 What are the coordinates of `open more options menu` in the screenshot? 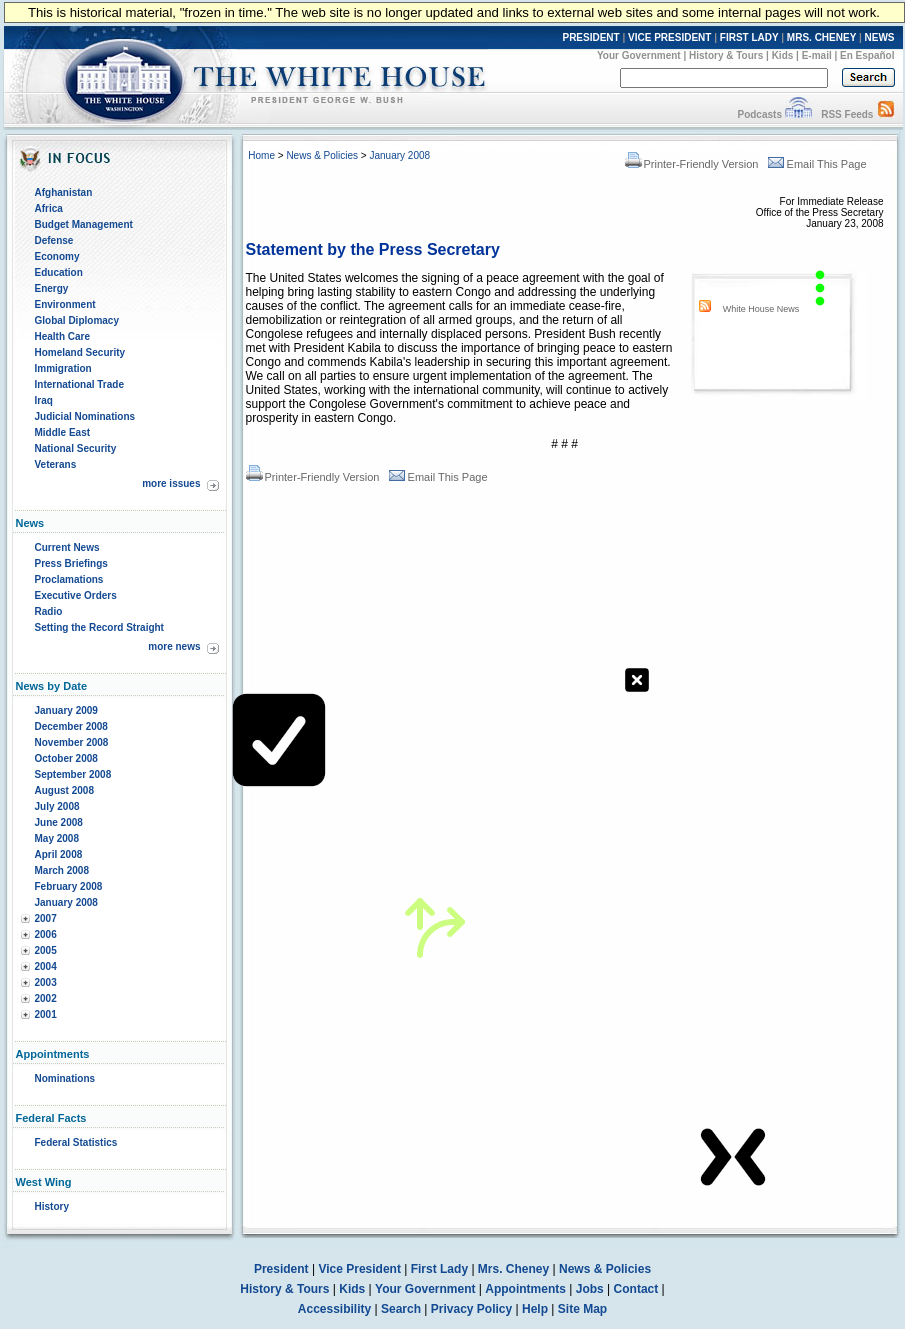 It's located at (820, 288).